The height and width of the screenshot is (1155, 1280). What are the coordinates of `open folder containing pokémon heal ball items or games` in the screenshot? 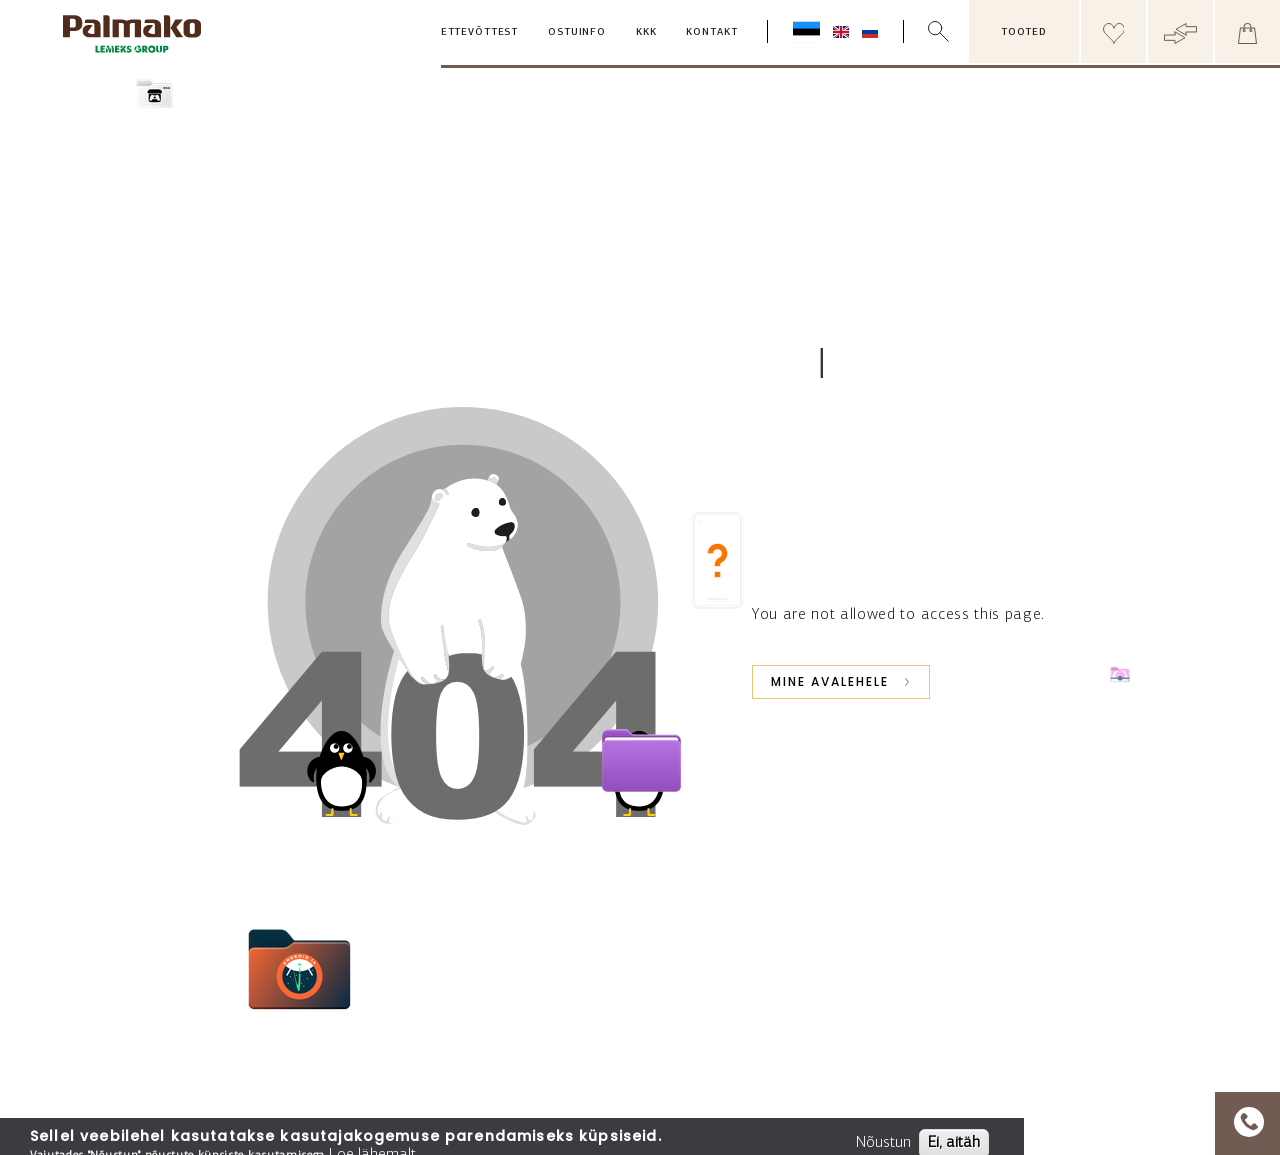 It's located at (1120, 675).